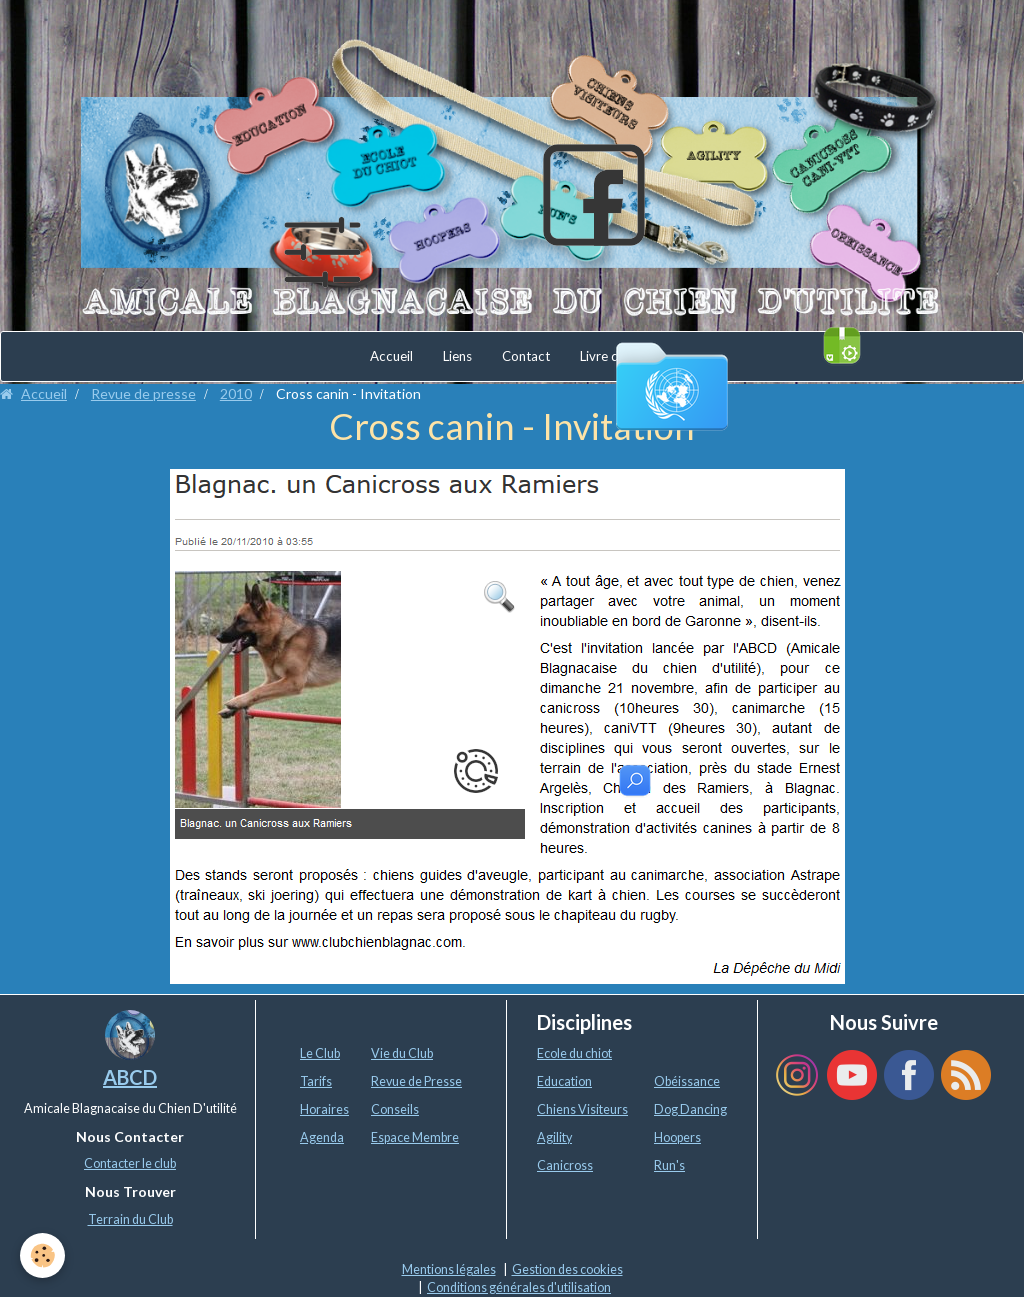  Describe the element at coordinates (322, 249) in the screenshot. I see `adjust audio equalizer settings` at that location.